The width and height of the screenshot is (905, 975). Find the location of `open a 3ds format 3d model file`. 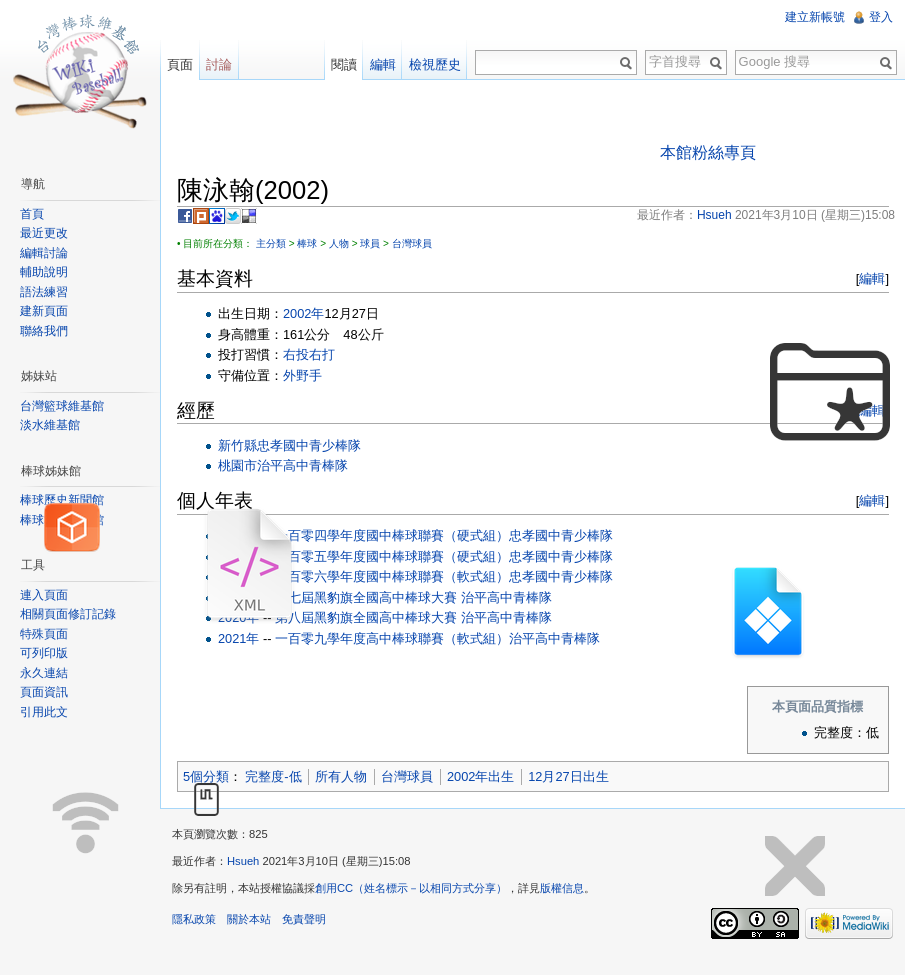

open a 3ds format 3d model file is located at coordinates (72, 526).